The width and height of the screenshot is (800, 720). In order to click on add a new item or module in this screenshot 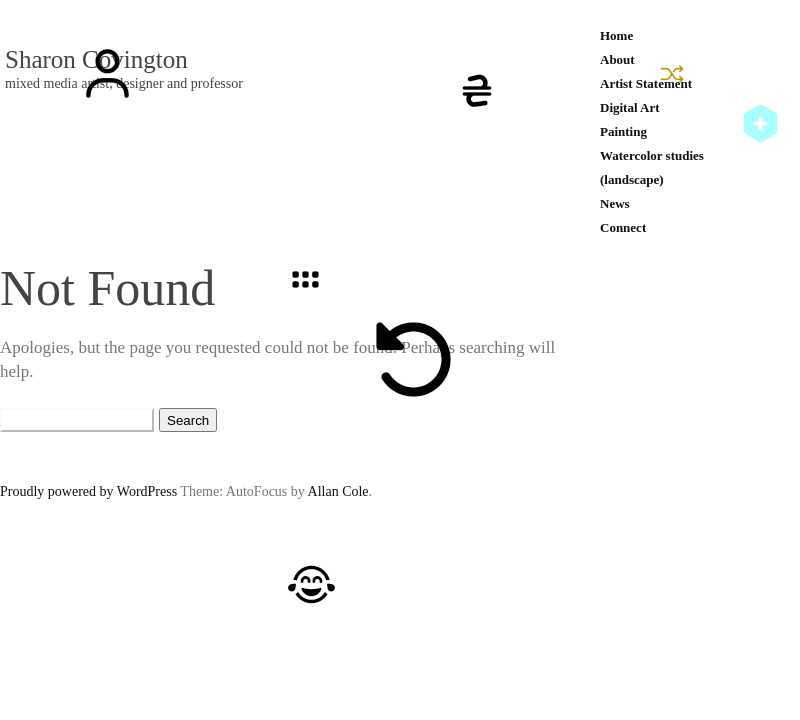, I will do `click(760, 123)`.